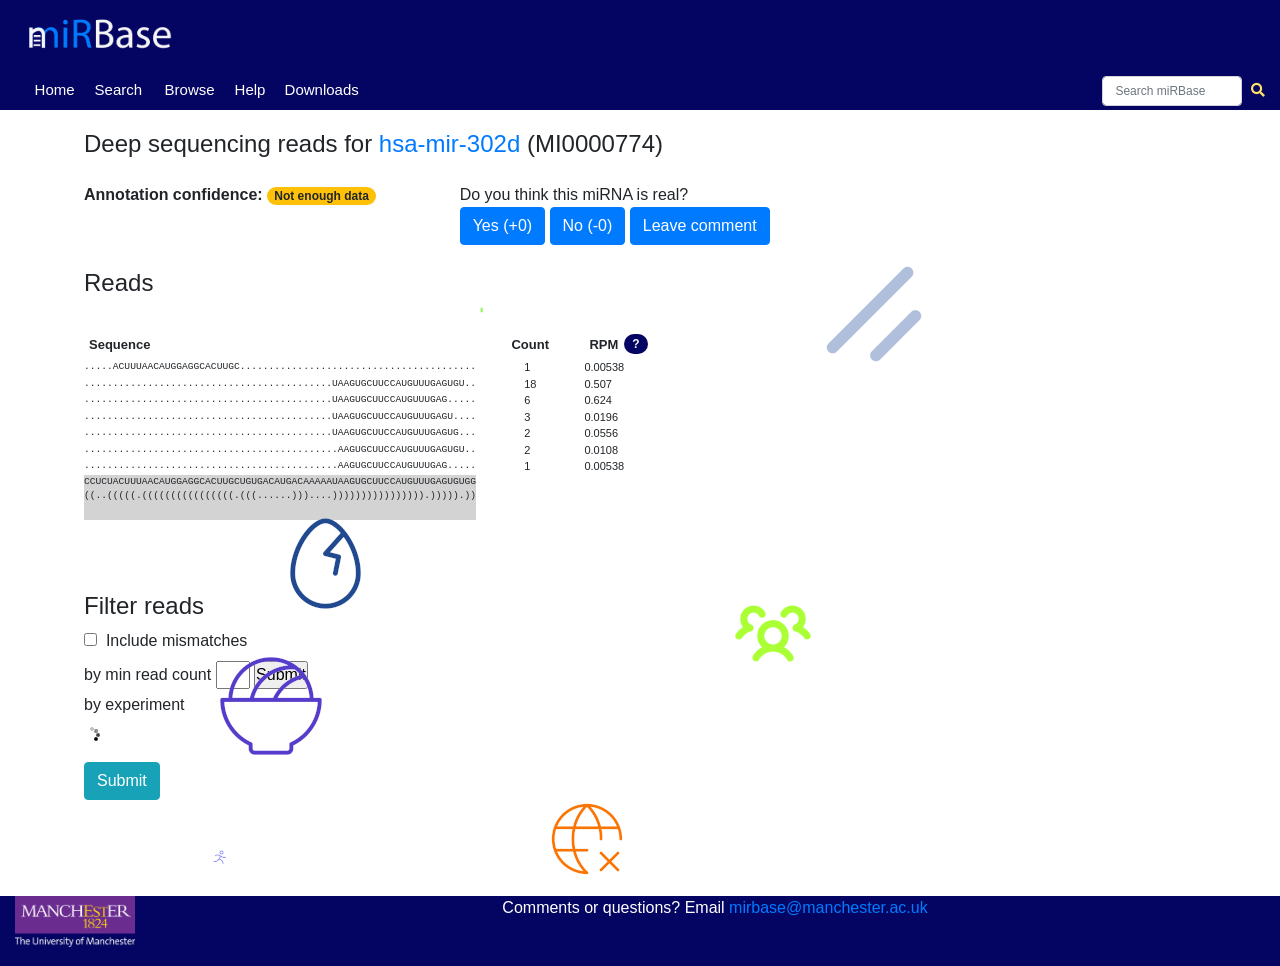 Image resolution: width=1280 pixels, height=966 pixels. Describe the element at coordinates (271, 708) in the screenshot. I see `view food or meal options` at that location.